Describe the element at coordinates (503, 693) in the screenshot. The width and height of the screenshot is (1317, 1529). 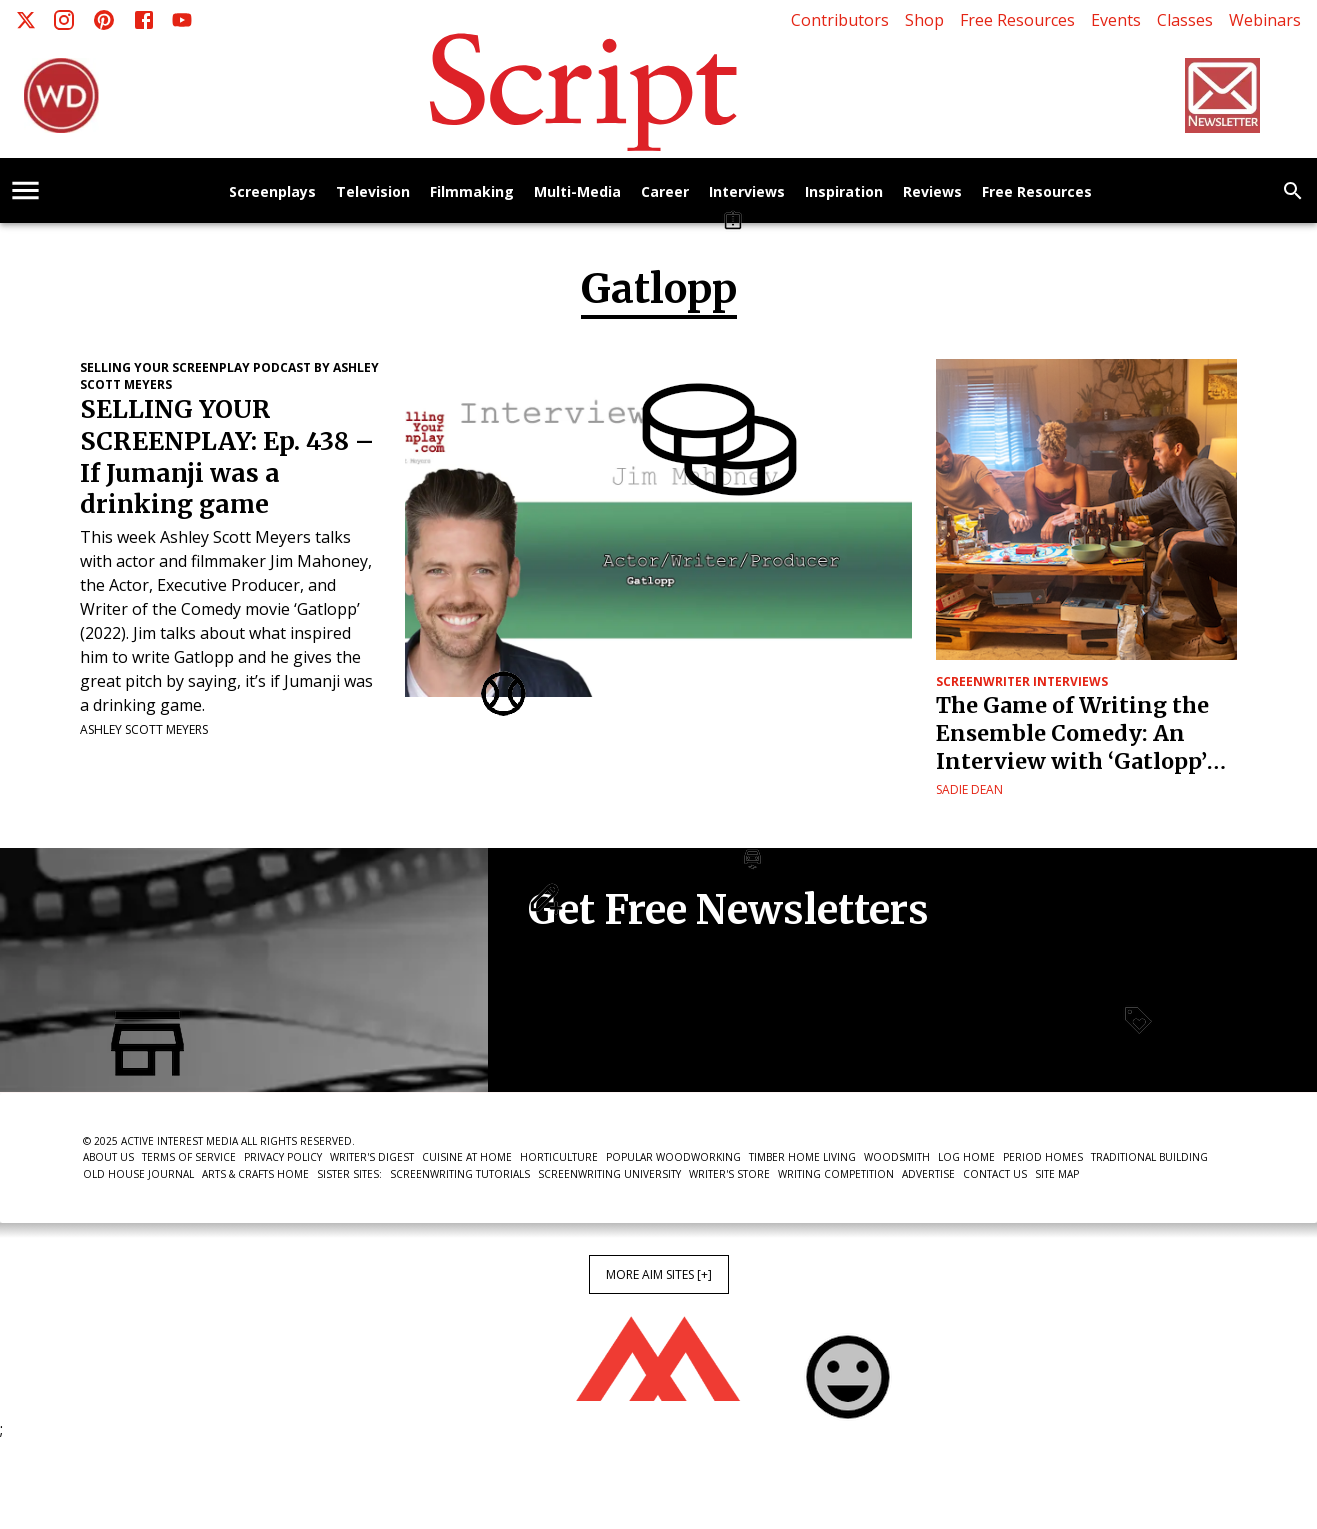
I see `access baseball or sports content` at that location.